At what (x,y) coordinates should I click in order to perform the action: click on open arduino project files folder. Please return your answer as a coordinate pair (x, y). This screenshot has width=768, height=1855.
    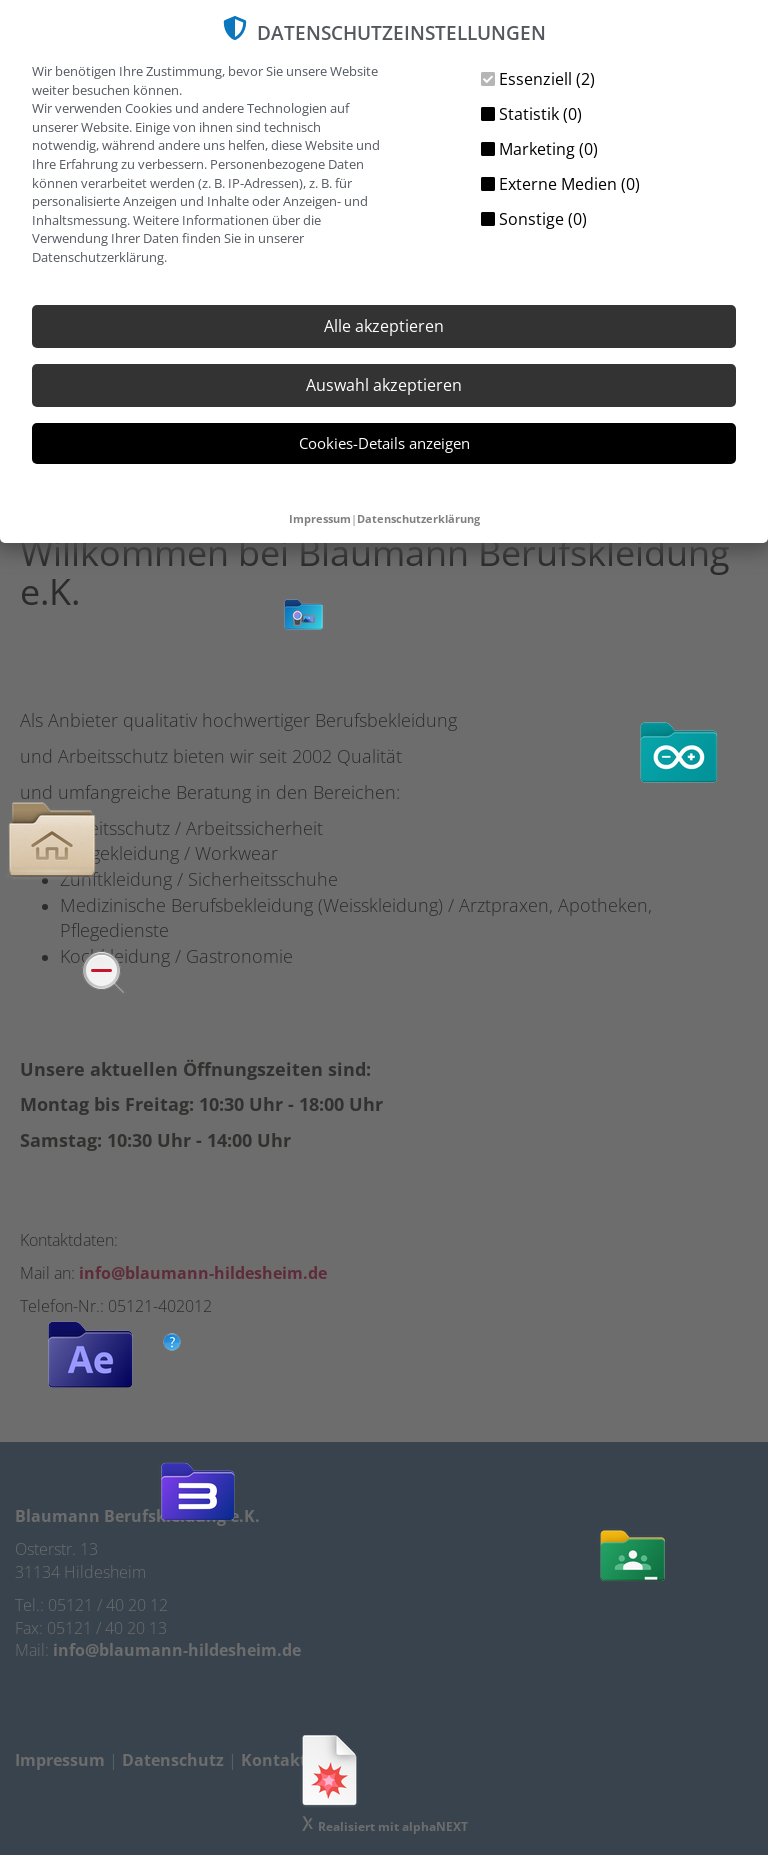
    Looking at the image, I should click on (678, 754).